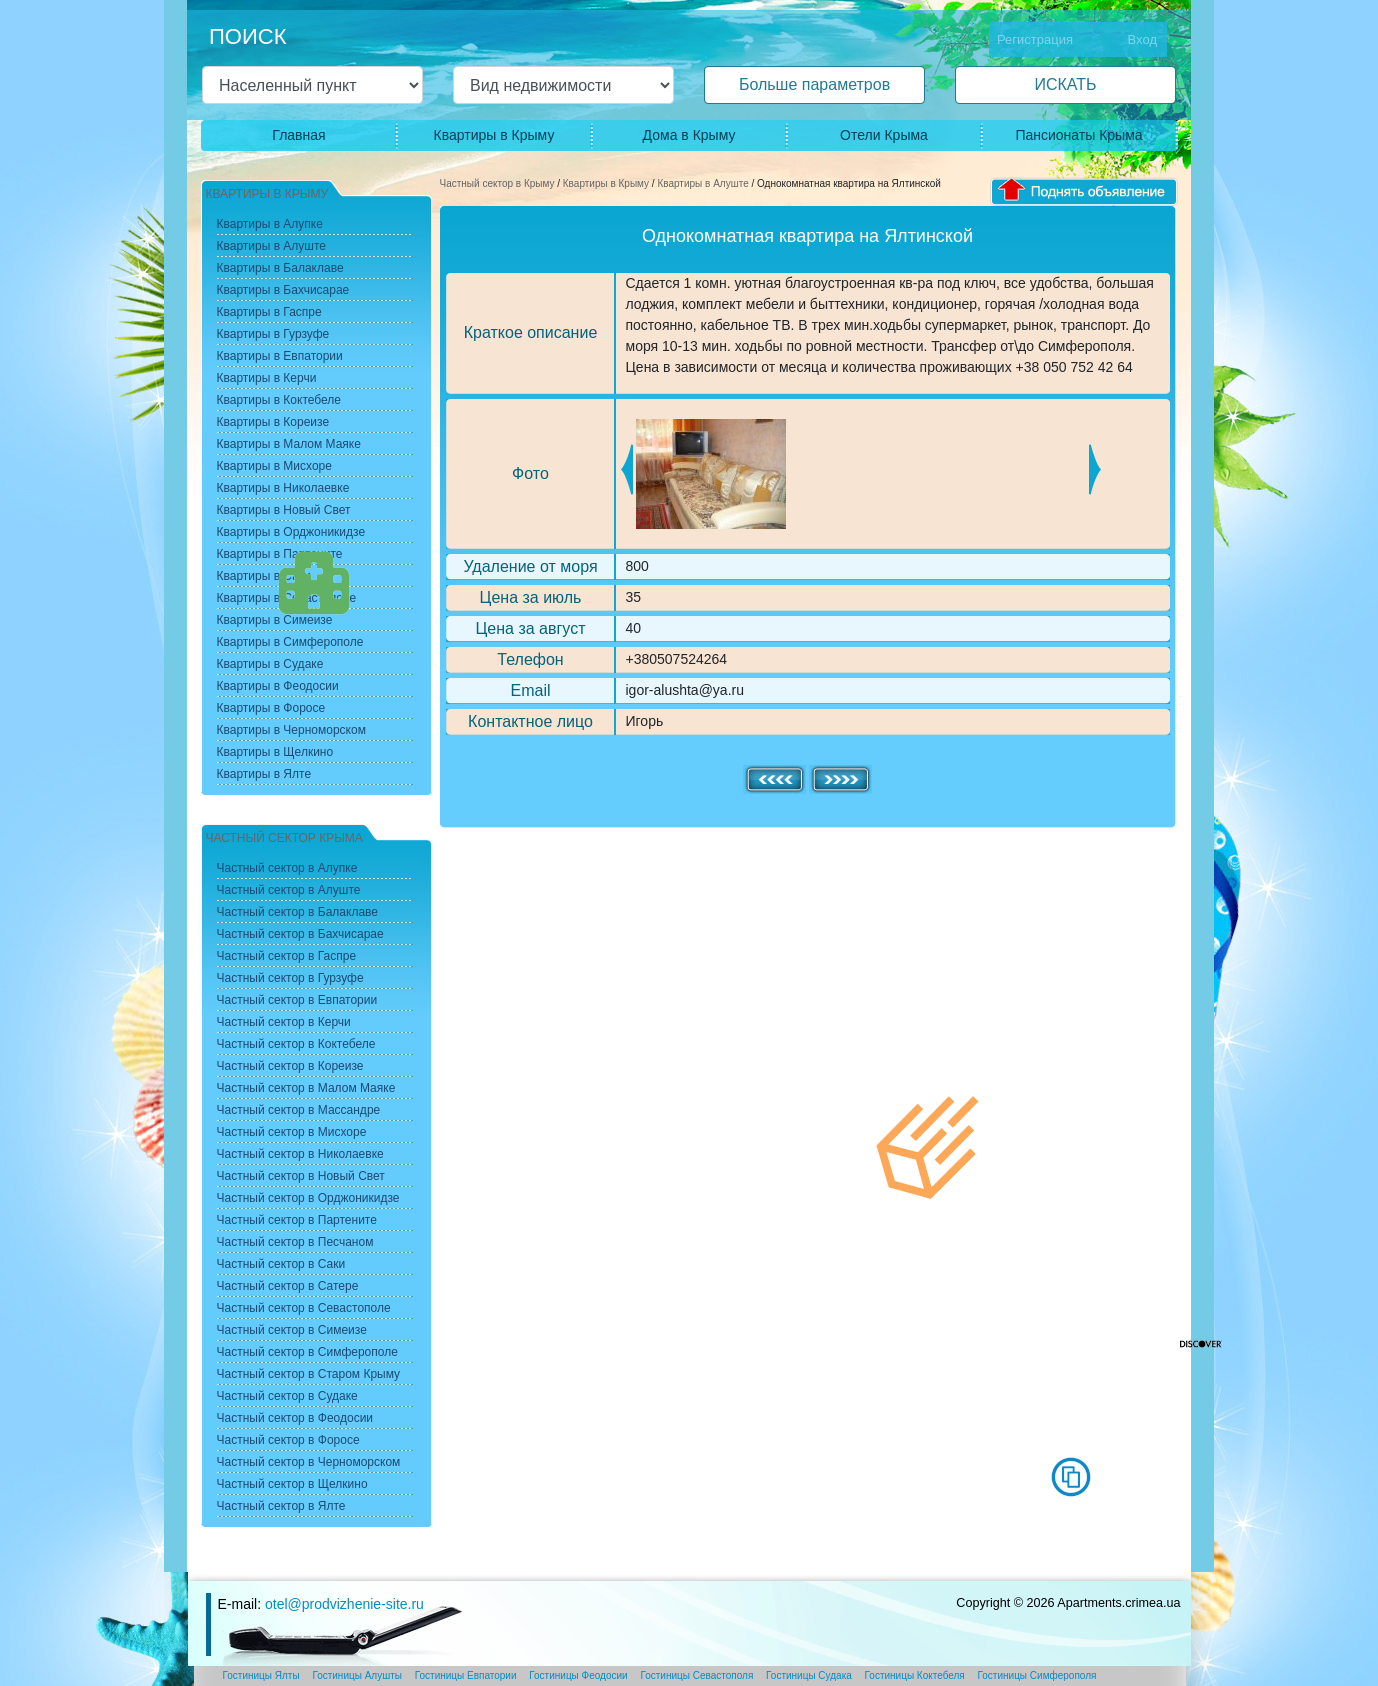 The image size is (1378, 1686). I want to click on pay with Discover card, so click(1201, 1344).